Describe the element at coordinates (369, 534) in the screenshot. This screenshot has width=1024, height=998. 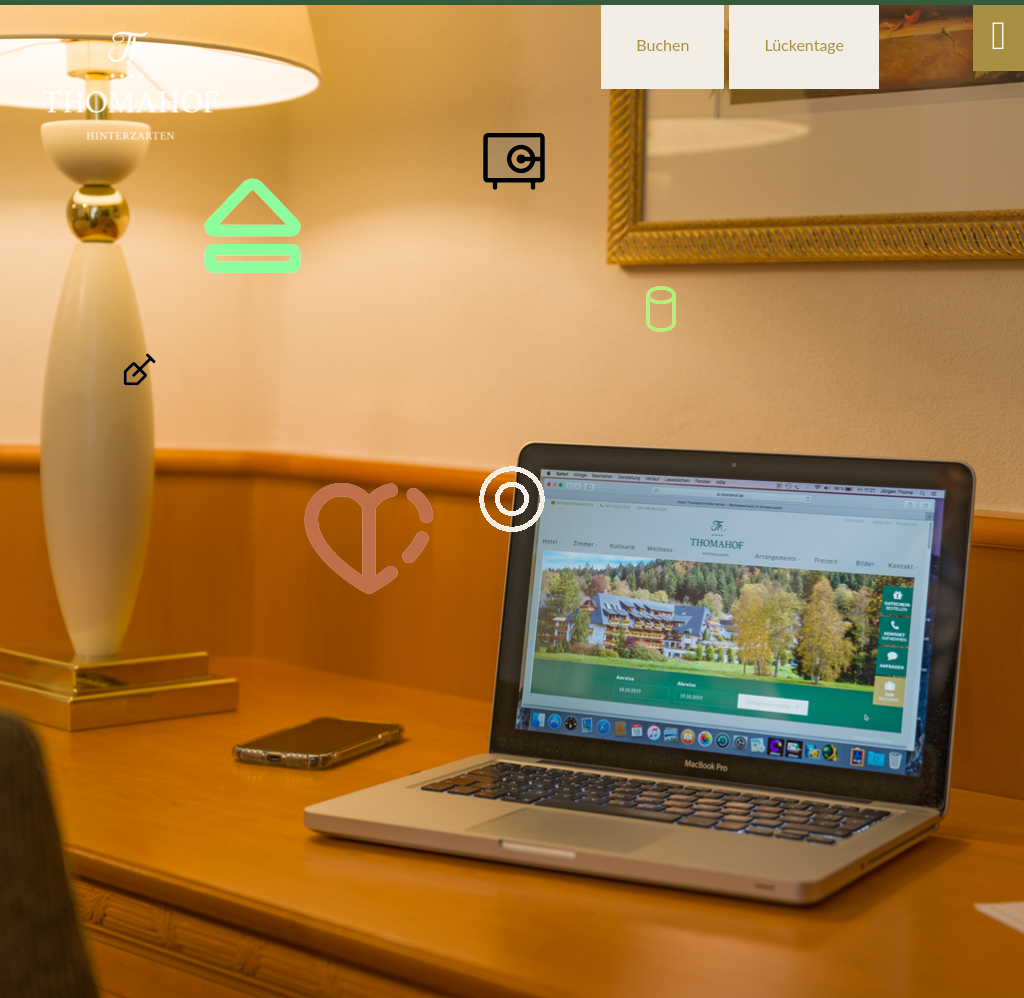
I see `indicates partial like or favorite status` at that location.